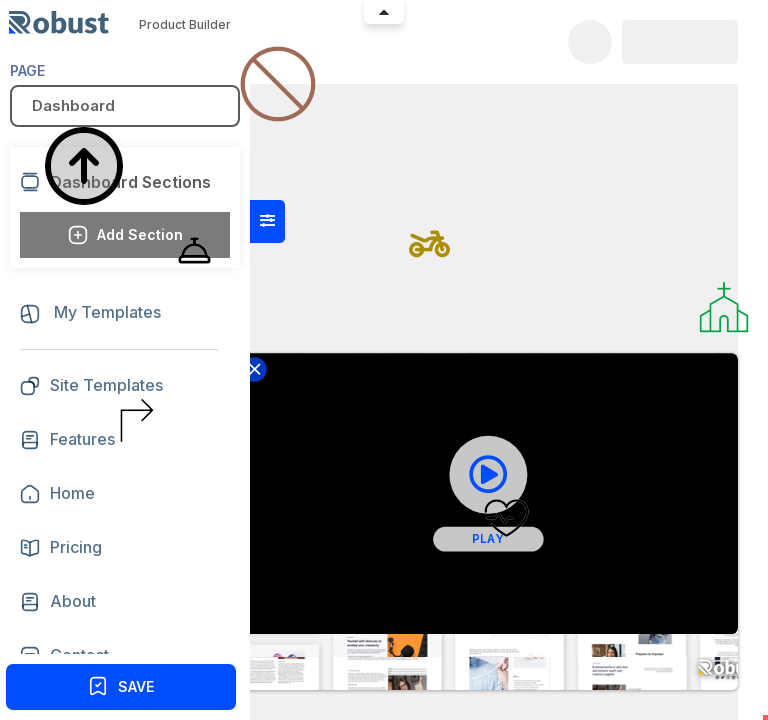 The image size is (768, 720). What do you see at coordinates (429, 244) in the screenshot?
I see `select motorcycle as vehicle type` at bounding box center [429, 244].